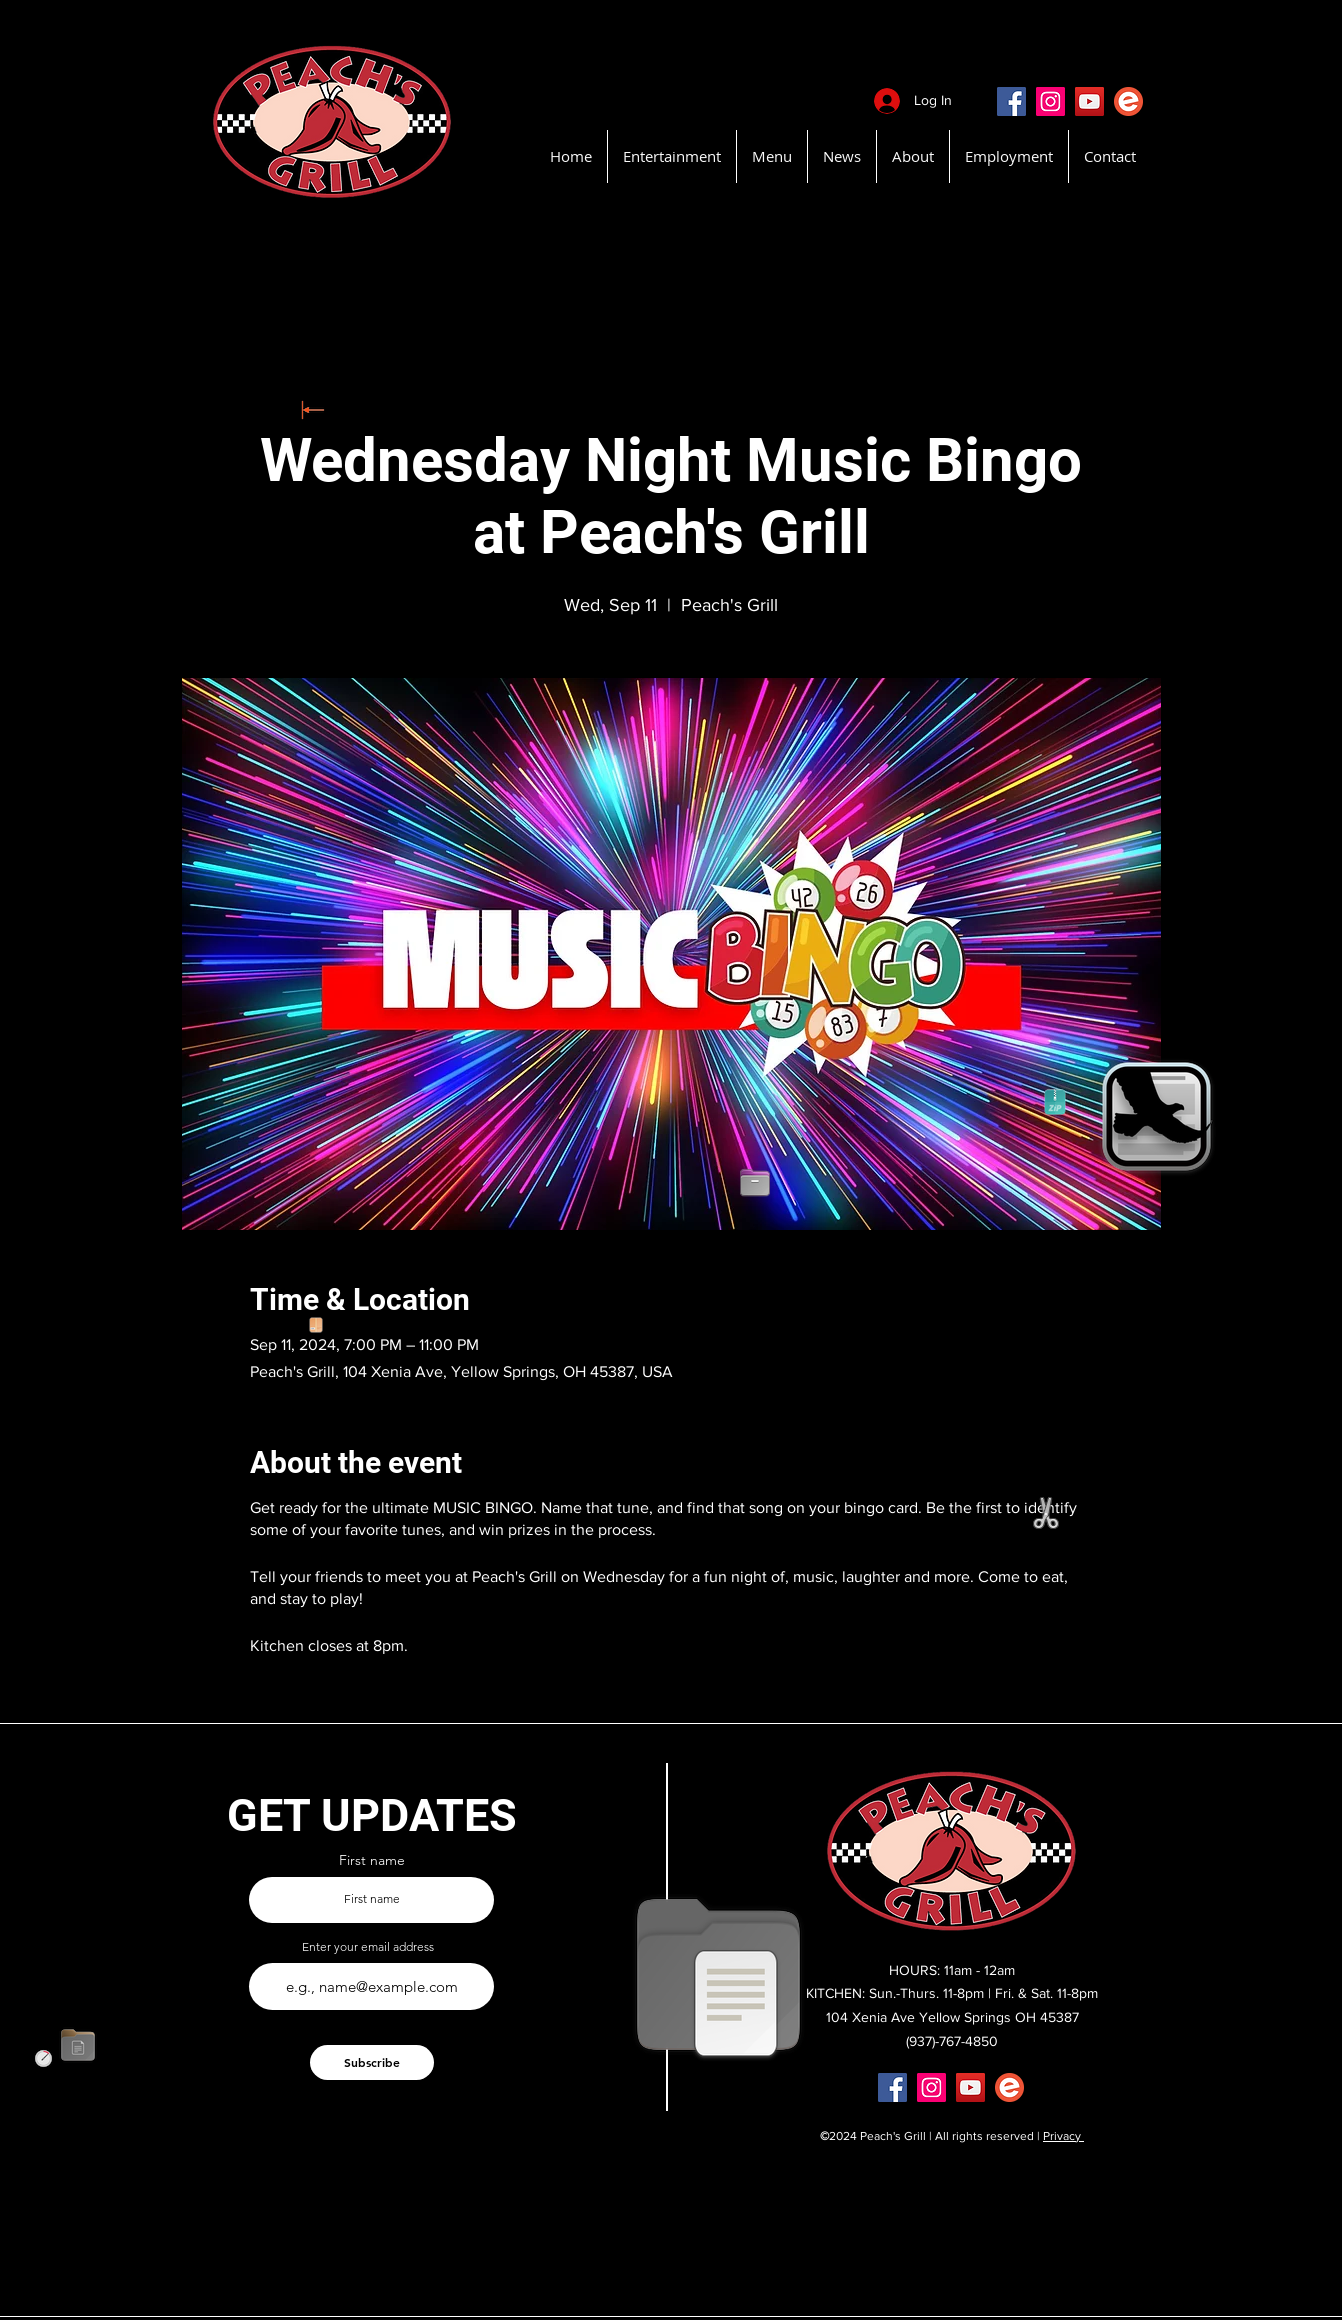 Image resolution: width=1342 pixels, height=2320 pixels. Describe the element at coordinates (755, 1182) in the screenshot. I see `open file manager application` at that location.